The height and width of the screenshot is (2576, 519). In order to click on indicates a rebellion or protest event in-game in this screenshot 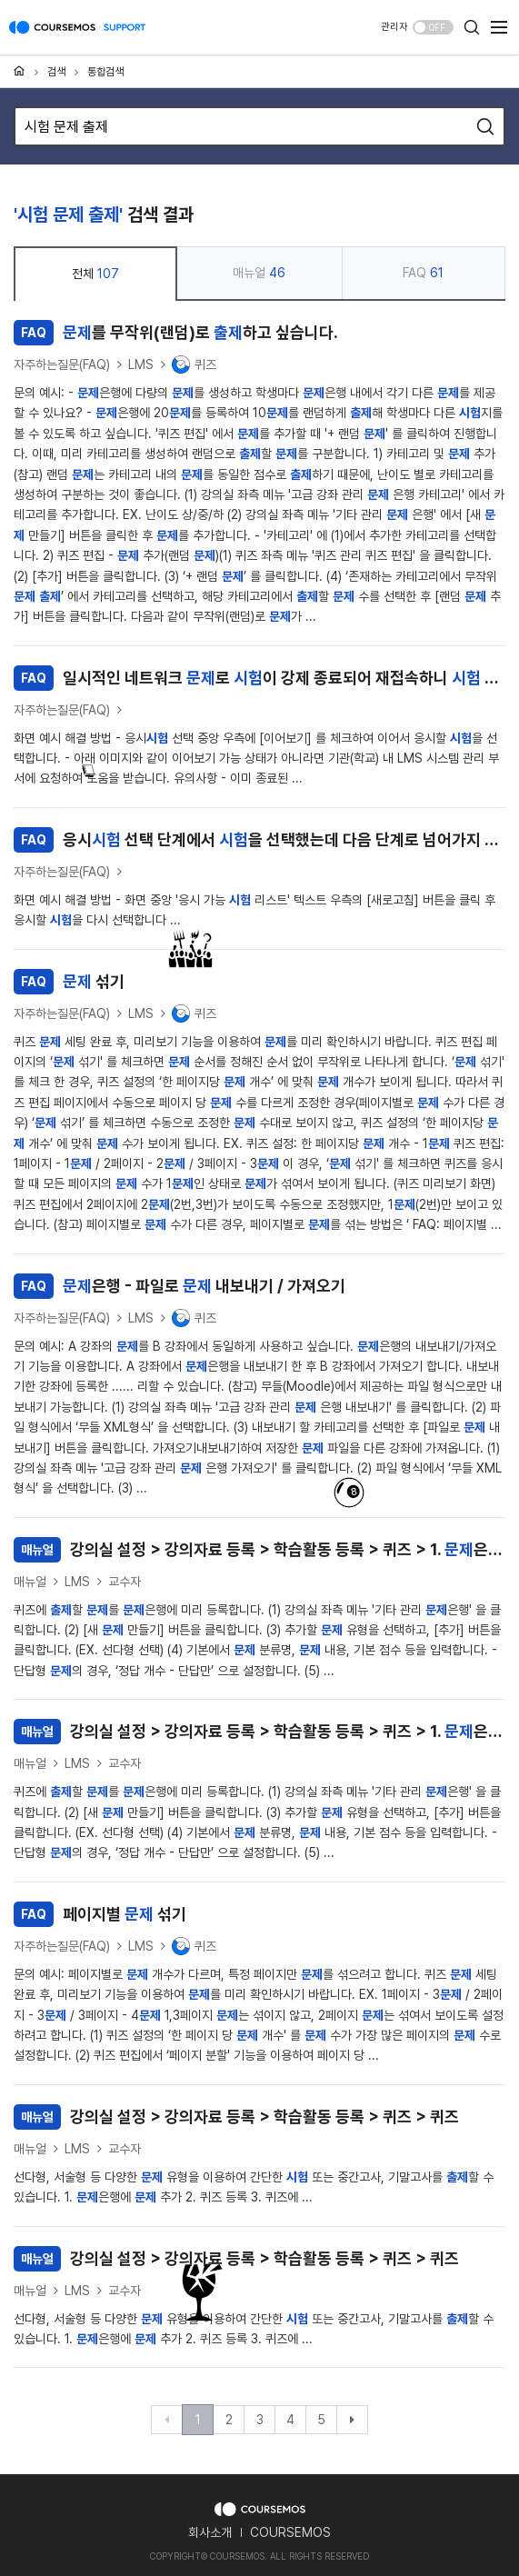, I will do `click(190, 945)`.